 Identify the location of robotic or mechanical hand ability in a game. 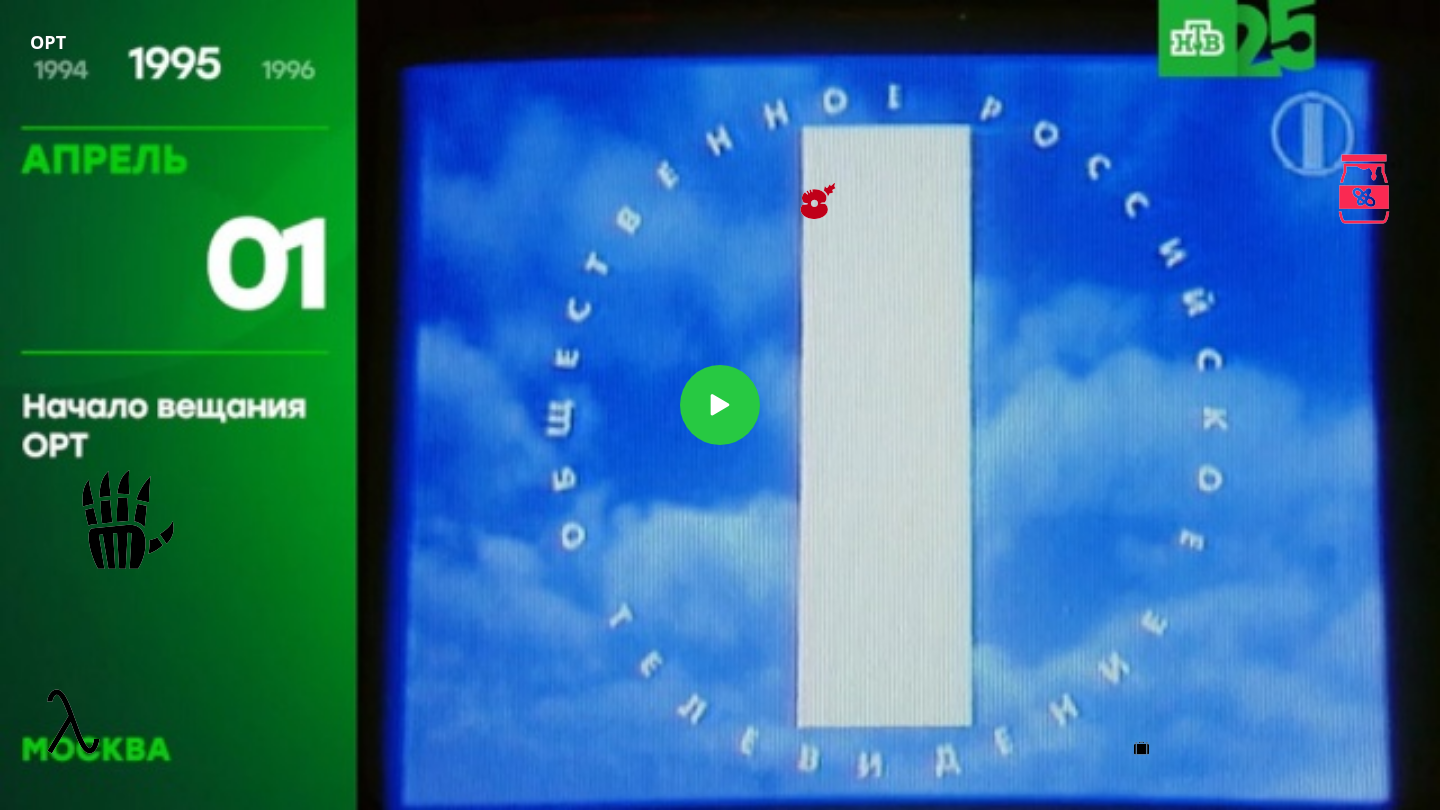
(123, 519).